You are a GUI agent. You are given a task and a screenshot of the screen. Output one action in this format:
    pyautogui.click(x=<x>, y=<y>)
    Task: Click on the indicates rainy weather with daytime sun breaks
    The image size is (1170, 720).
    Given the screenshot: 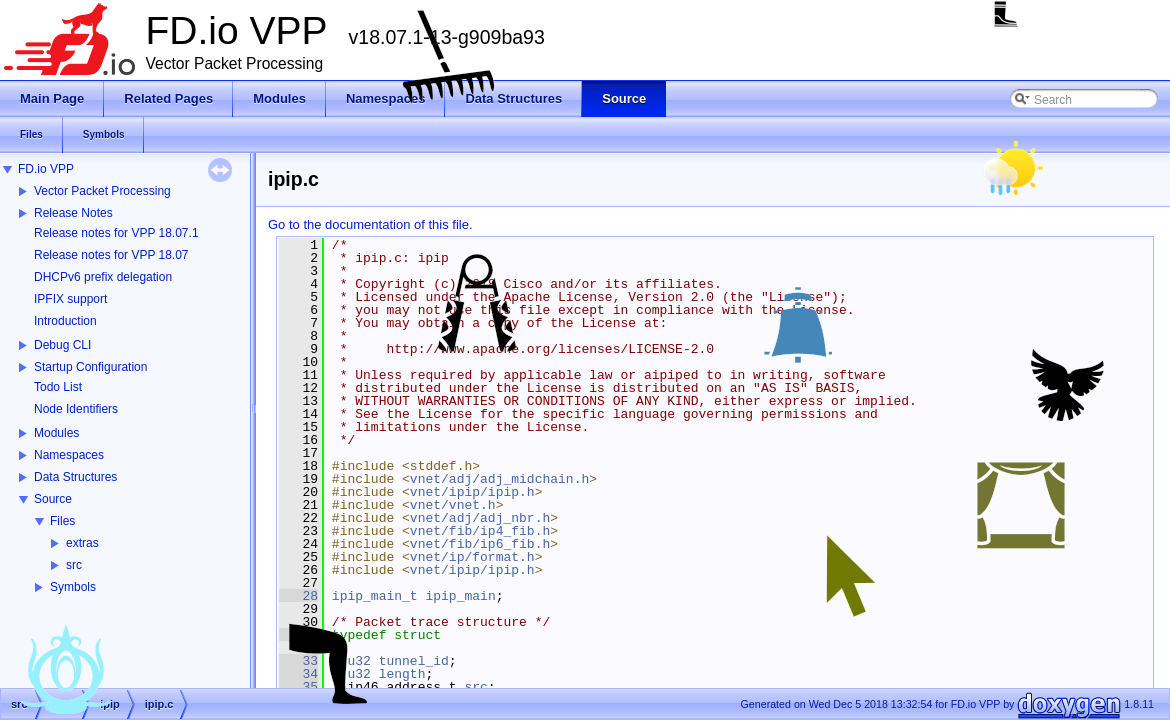 What is the action you would take?
    pyautogui.click(x=1013, y=168)
    